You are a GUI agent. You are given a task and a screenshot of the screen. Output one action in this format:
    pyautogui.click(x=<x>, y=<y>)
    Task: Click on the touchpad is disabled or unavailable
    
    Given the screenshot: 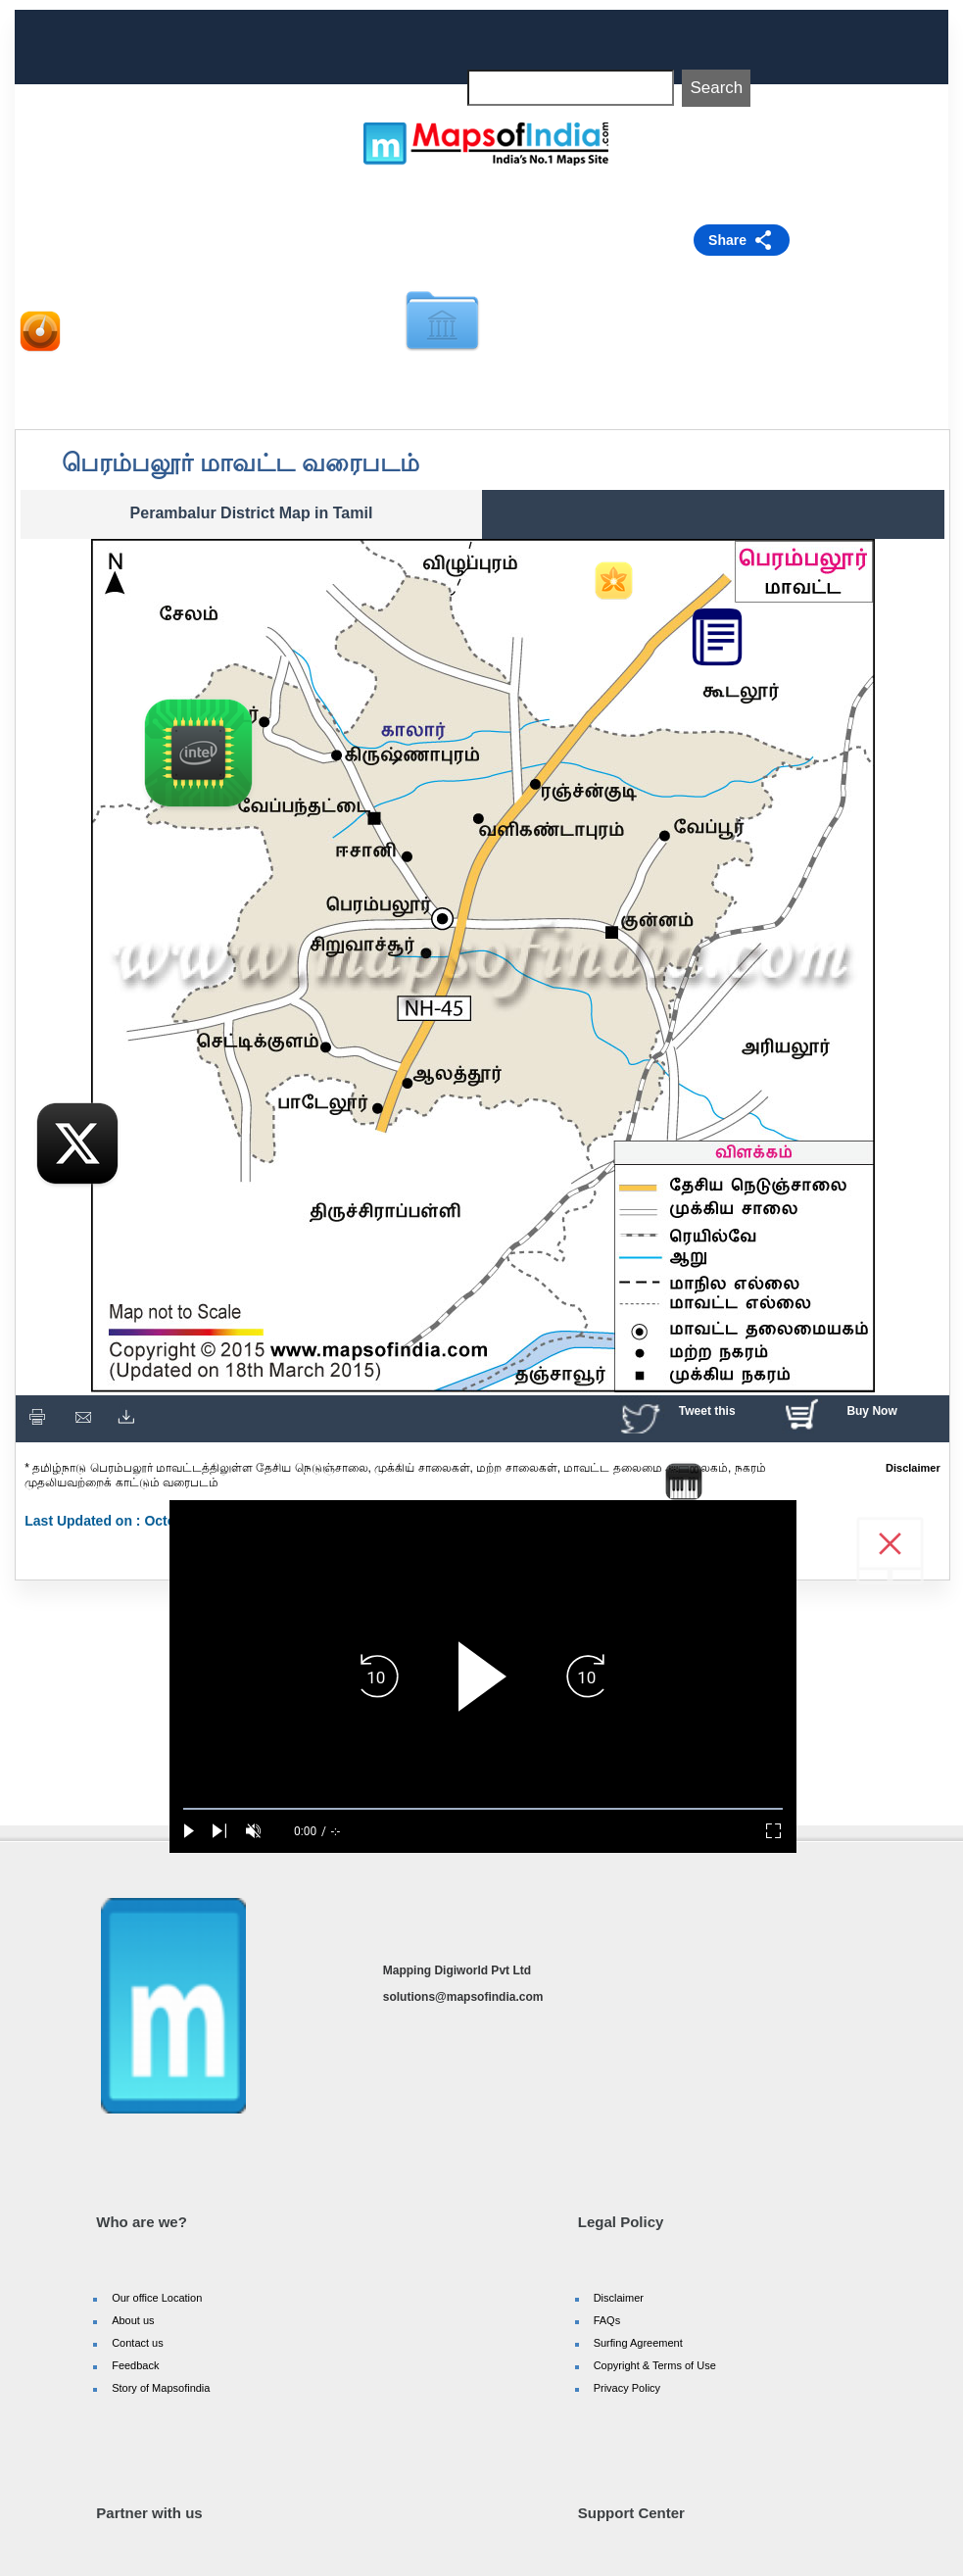 What is the action you would take?
    pyautogui.click(x=890, y=1550)
    